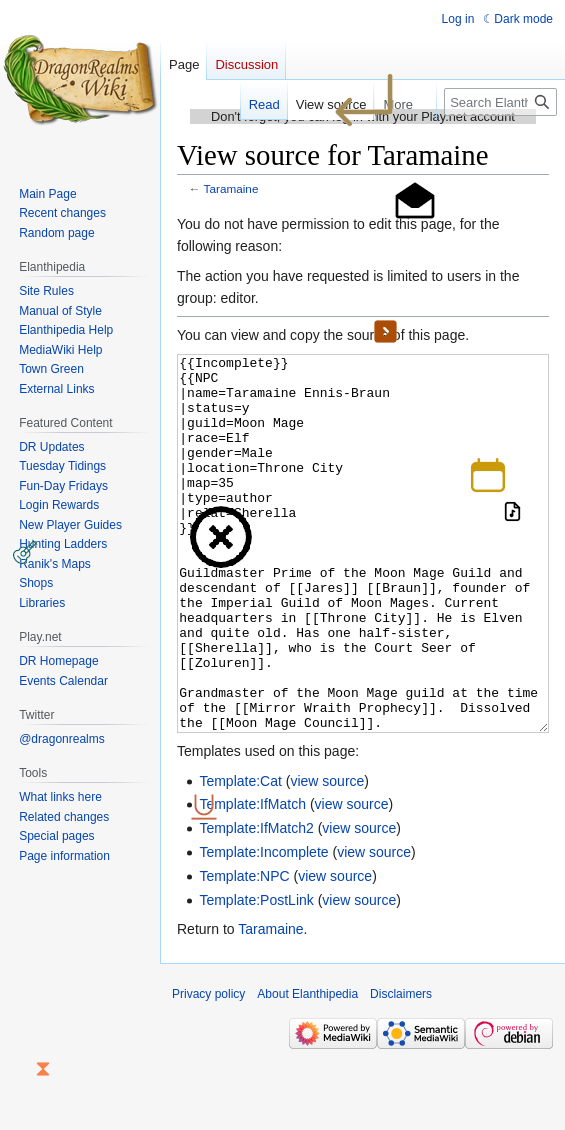  I want to click on navigate to the next item or screen, so click(385, 331).